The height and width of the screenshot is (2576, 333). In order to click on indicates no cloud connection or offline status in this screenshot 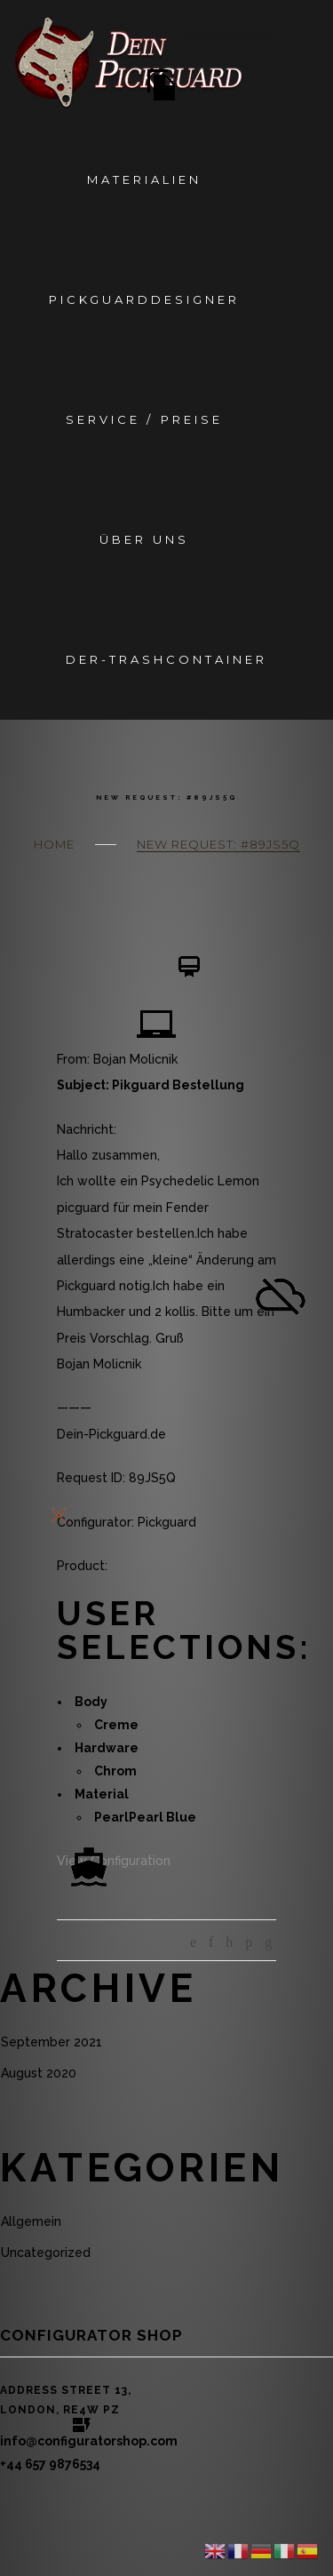, I will do `click(281, 1295)`.